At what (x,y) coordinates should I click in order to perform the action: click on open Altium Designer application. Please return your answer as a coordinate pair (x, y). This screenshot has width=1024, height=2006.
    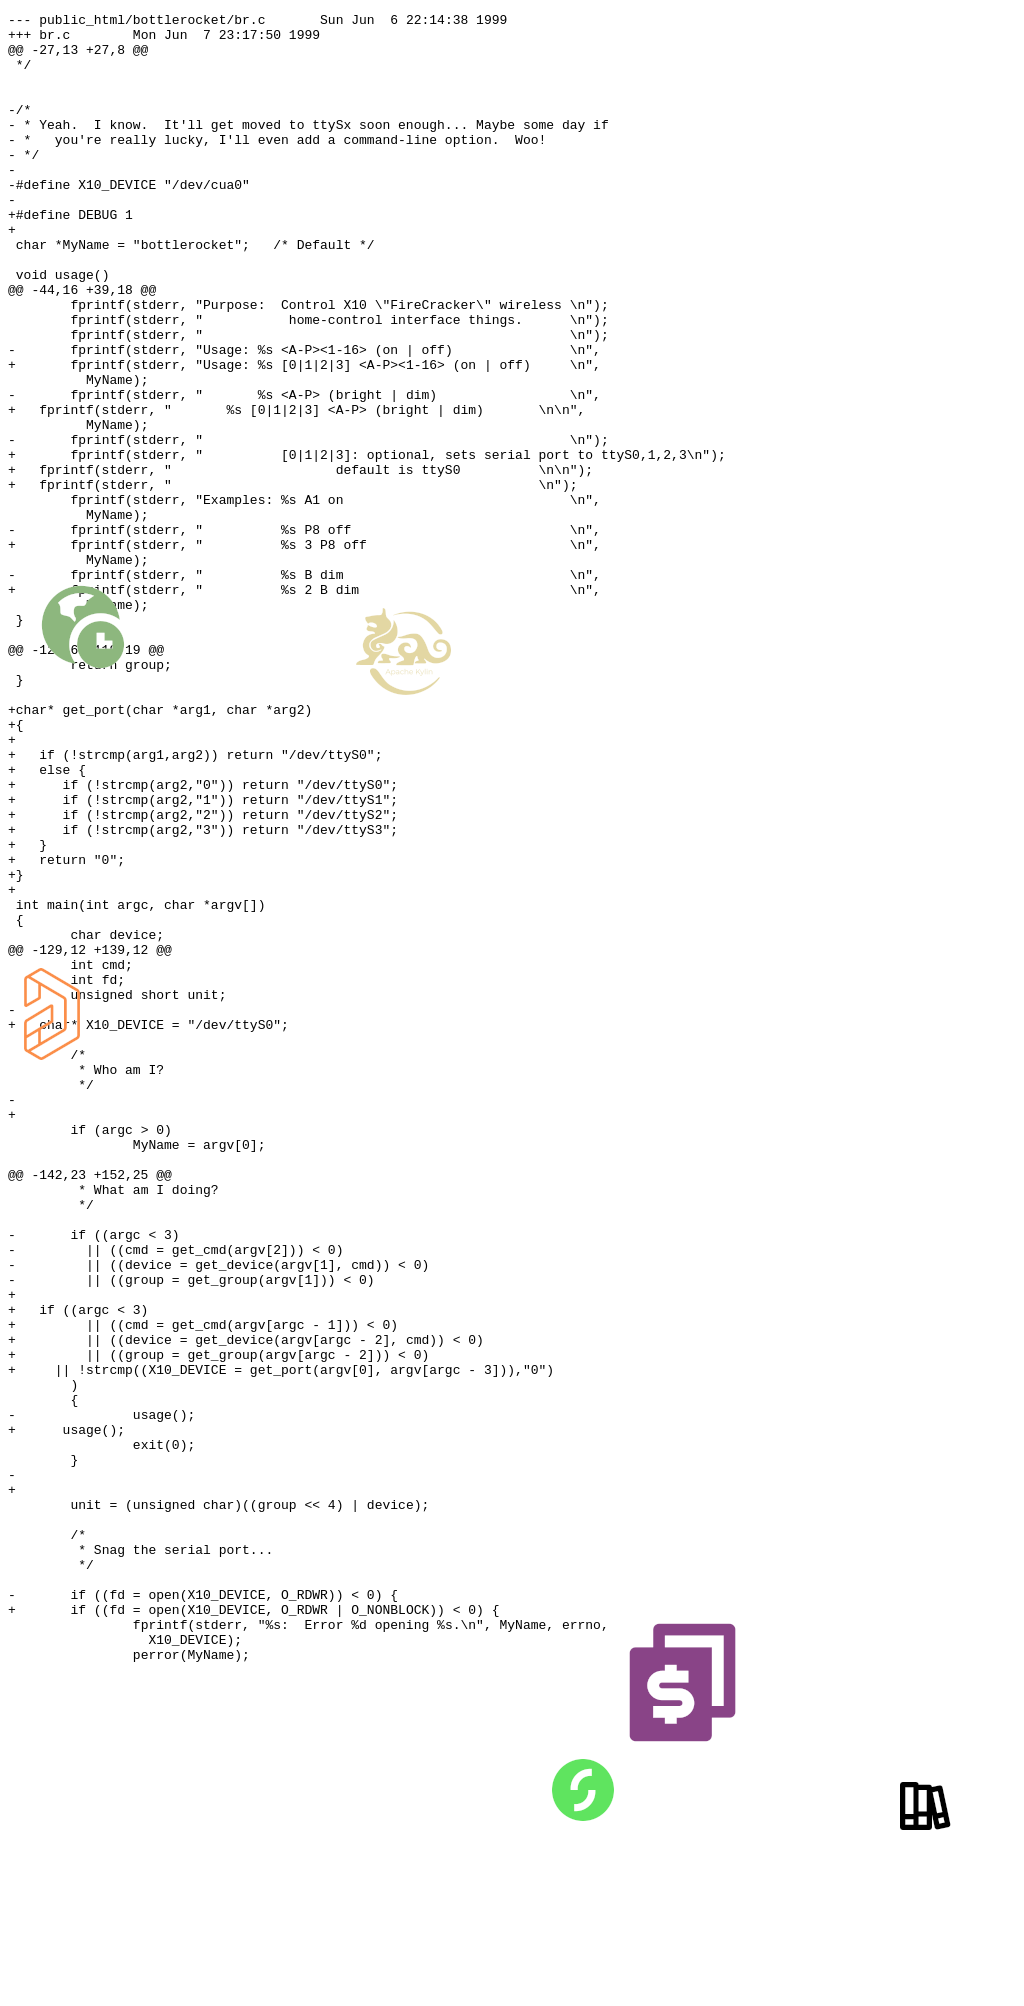
    Looking at the image, I should click on (52, 1014).